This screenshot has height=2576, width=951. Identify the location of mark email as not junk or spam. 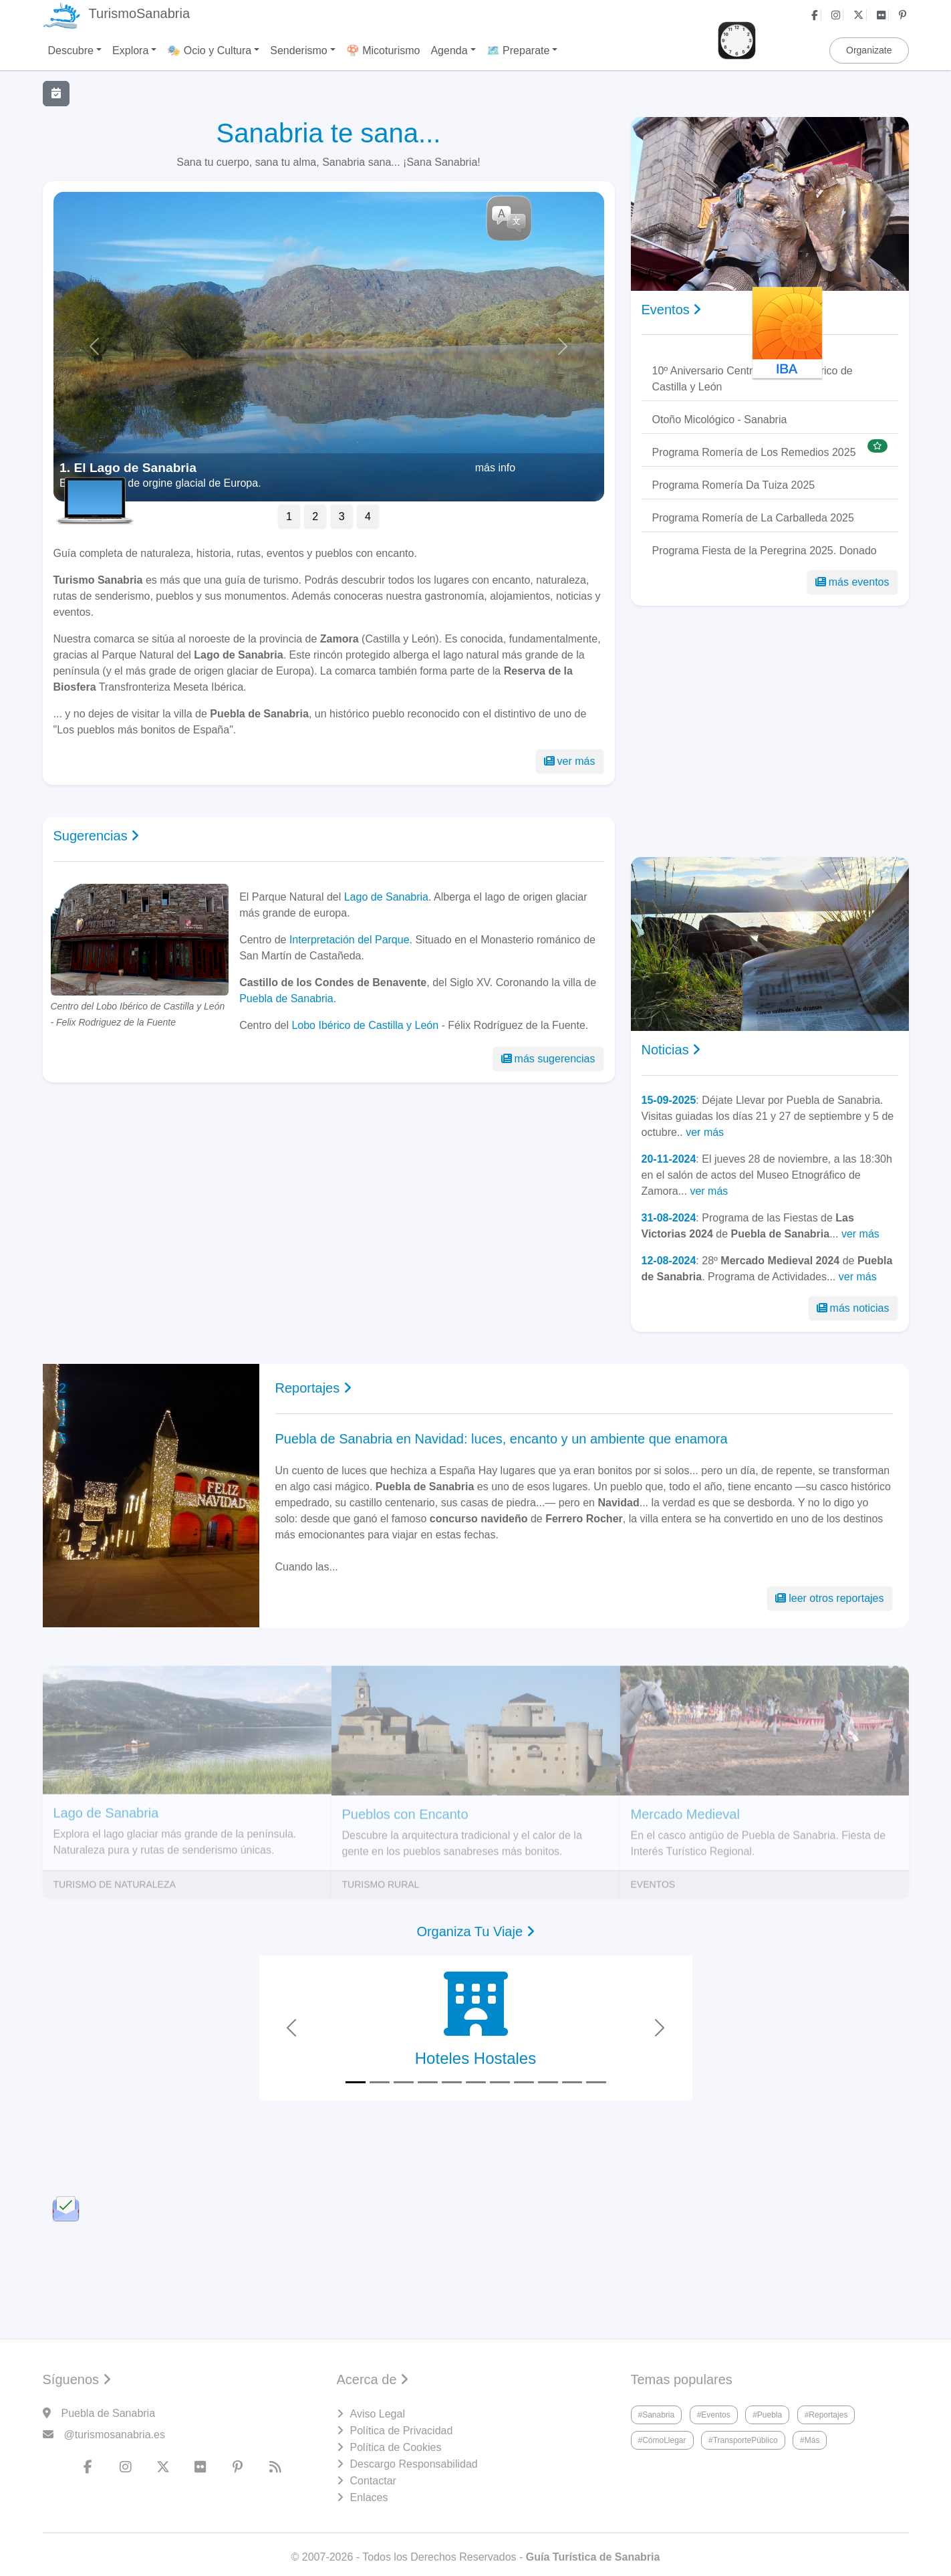
(65, 2209).